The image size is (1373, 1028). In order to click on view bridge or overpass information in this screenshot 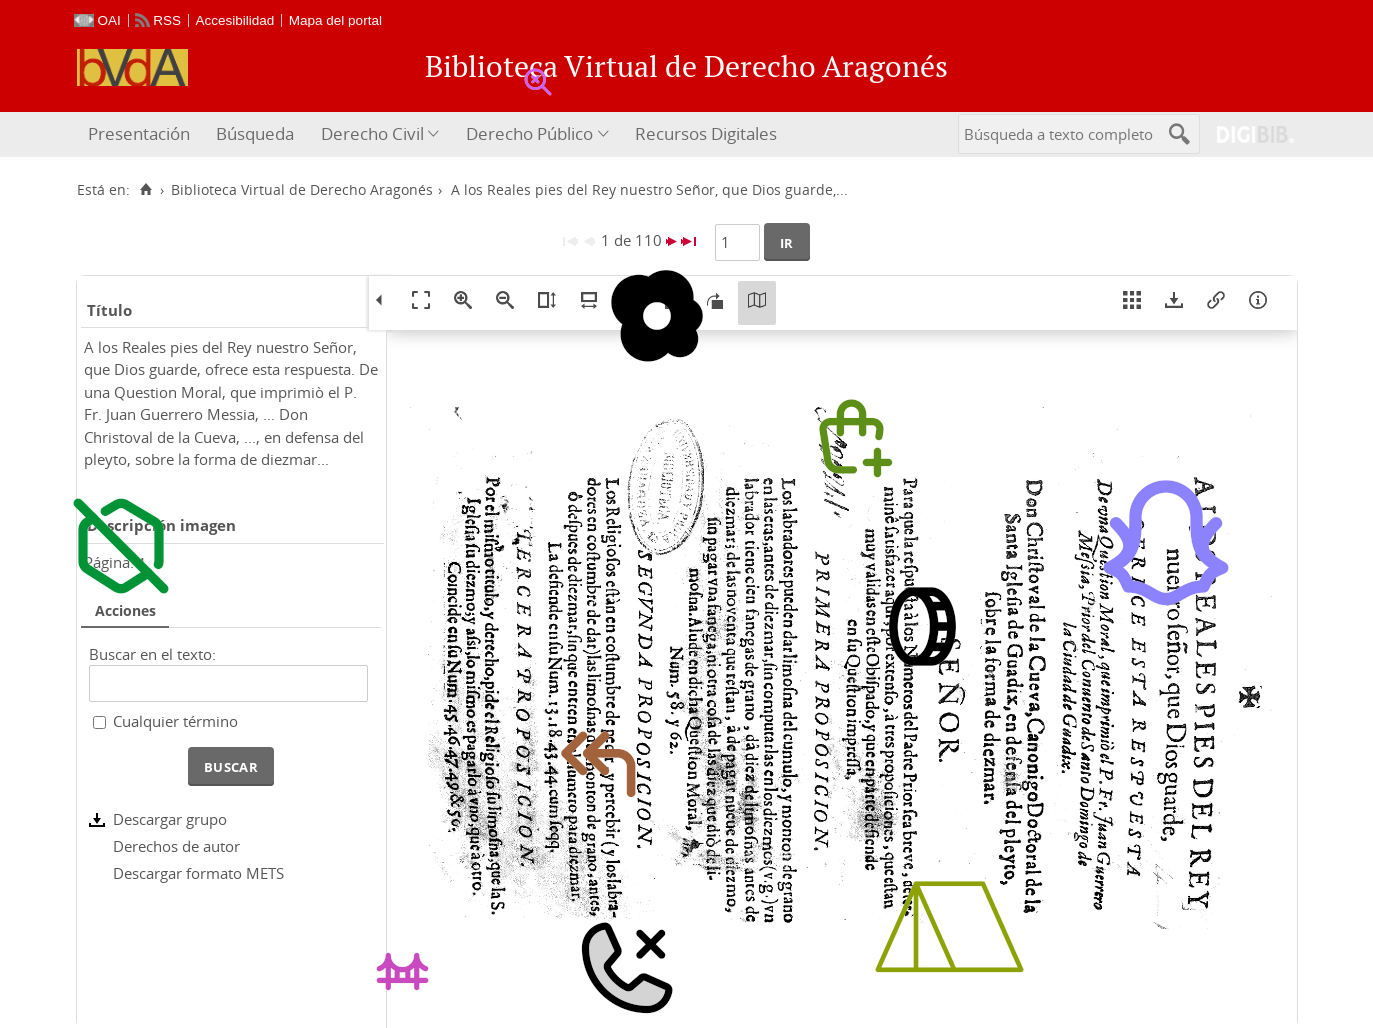, I will do `click(402, 971)`.